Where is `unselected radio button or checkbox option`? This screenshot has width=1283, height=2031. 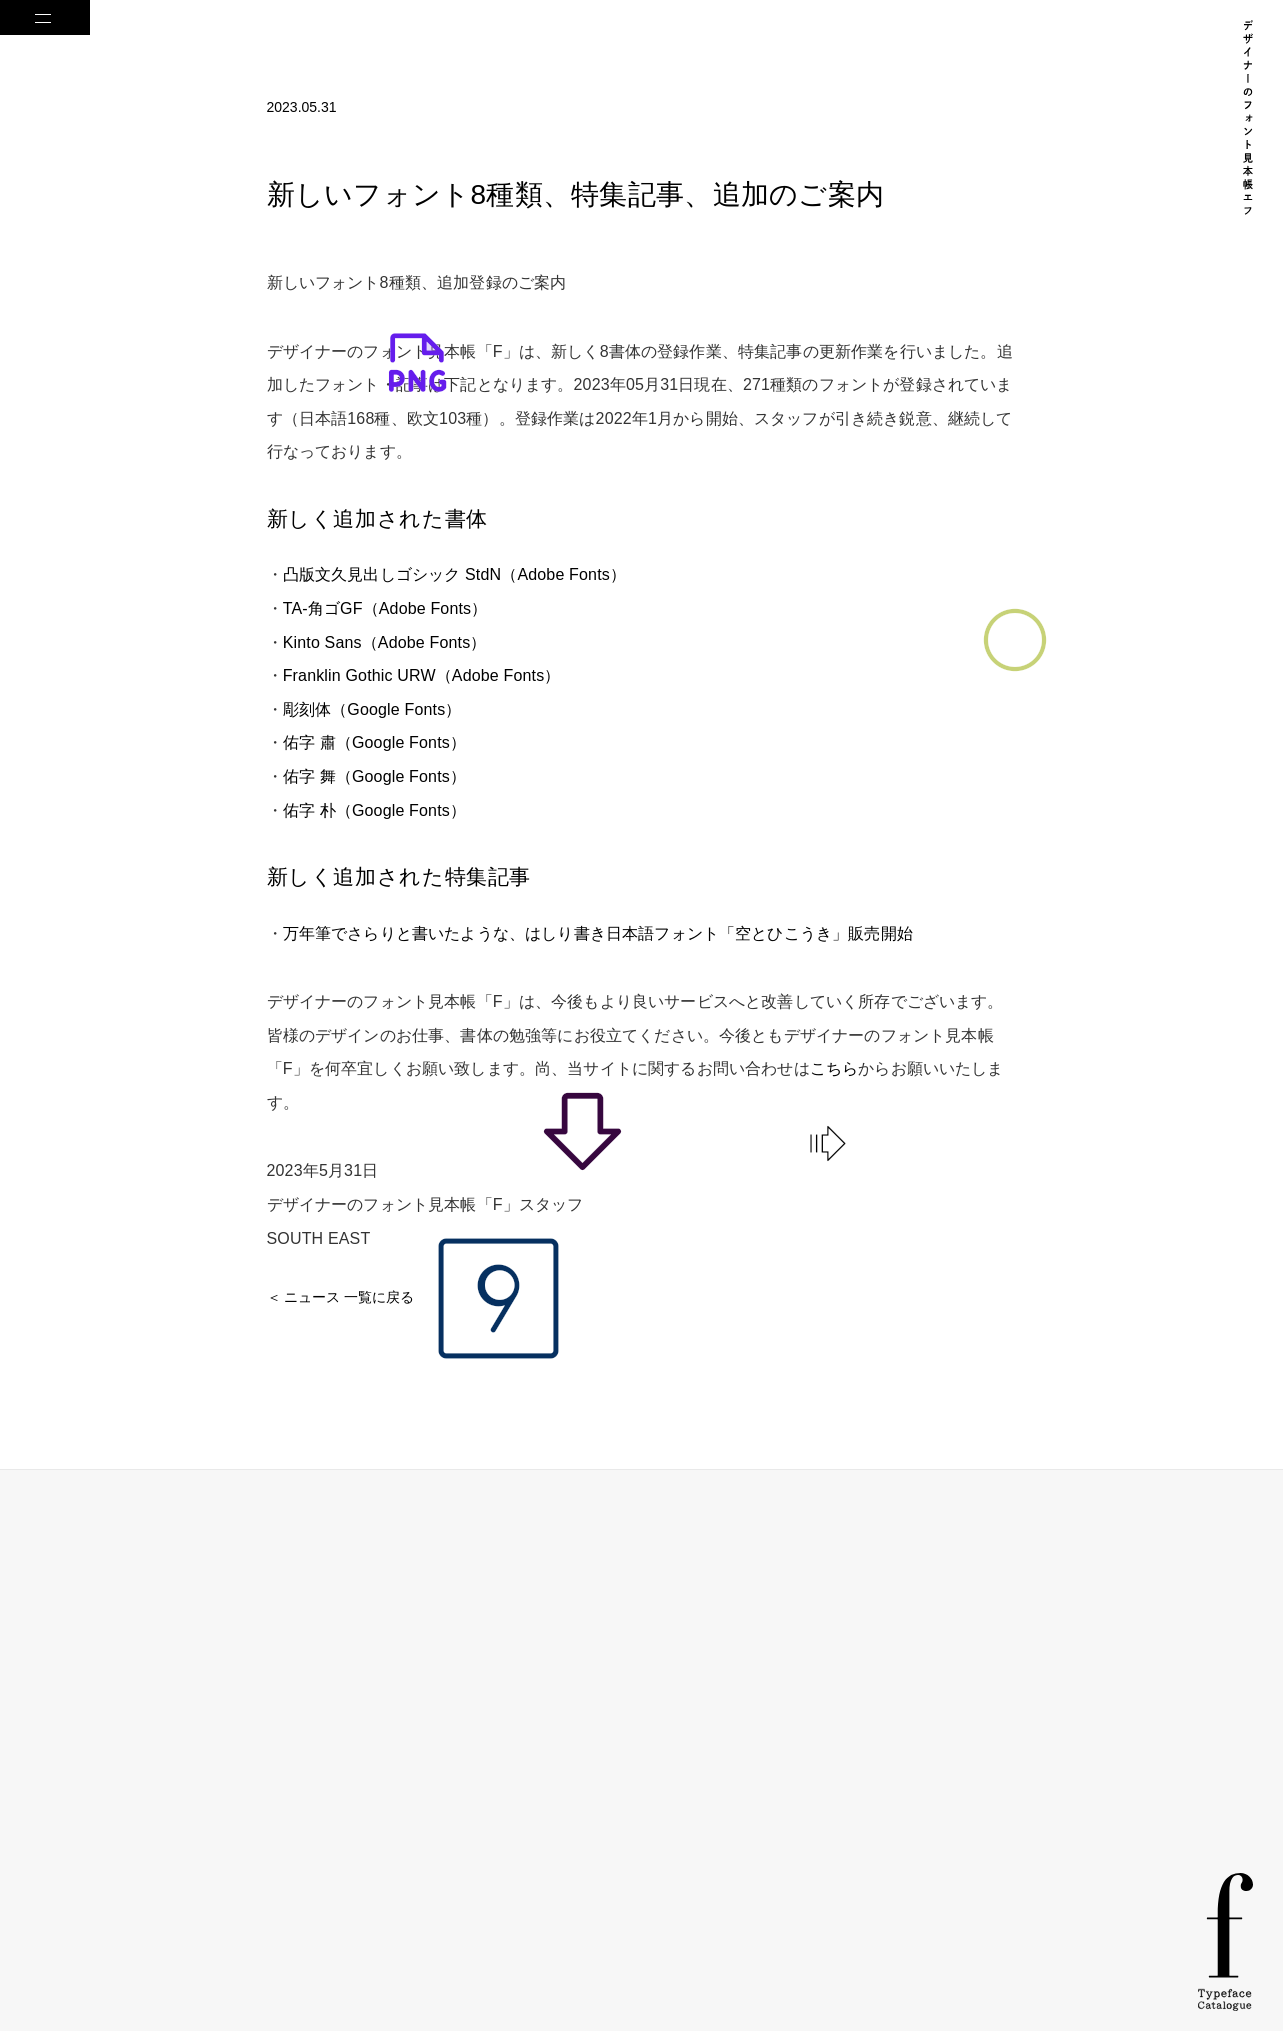 unselected radio button or checkbox option is located at coordinates (1015, 640).